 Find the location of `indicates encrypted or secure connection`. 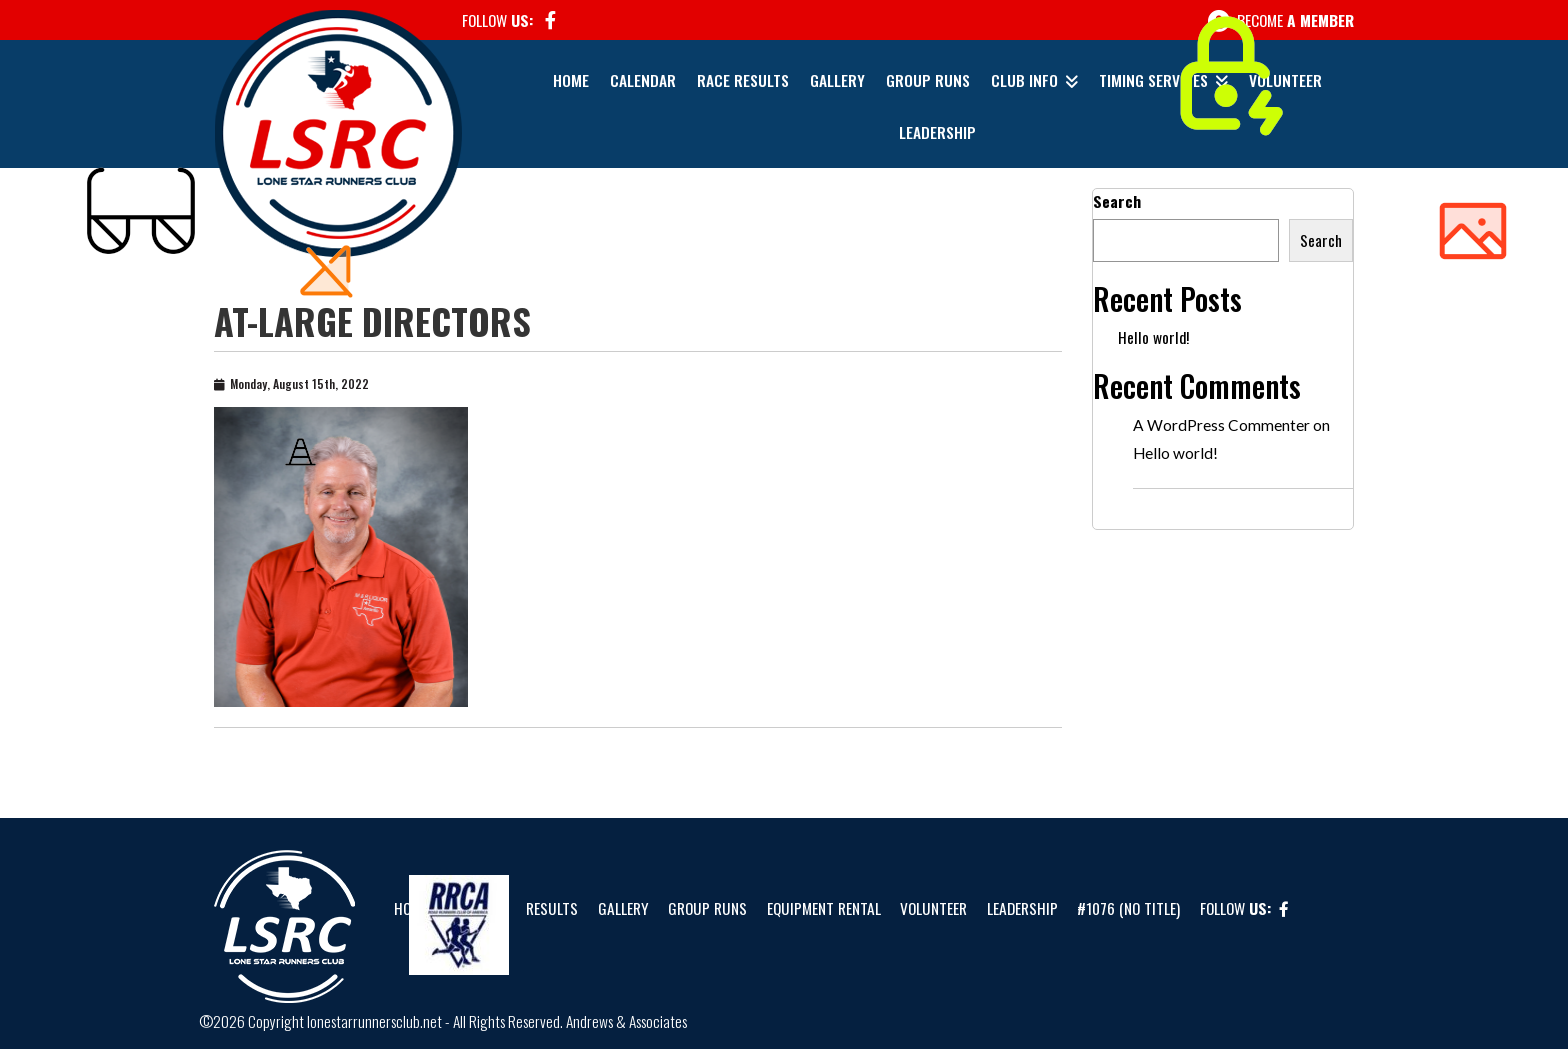

indicates encrypted or secure connection is located at coordinates (1226, 73).